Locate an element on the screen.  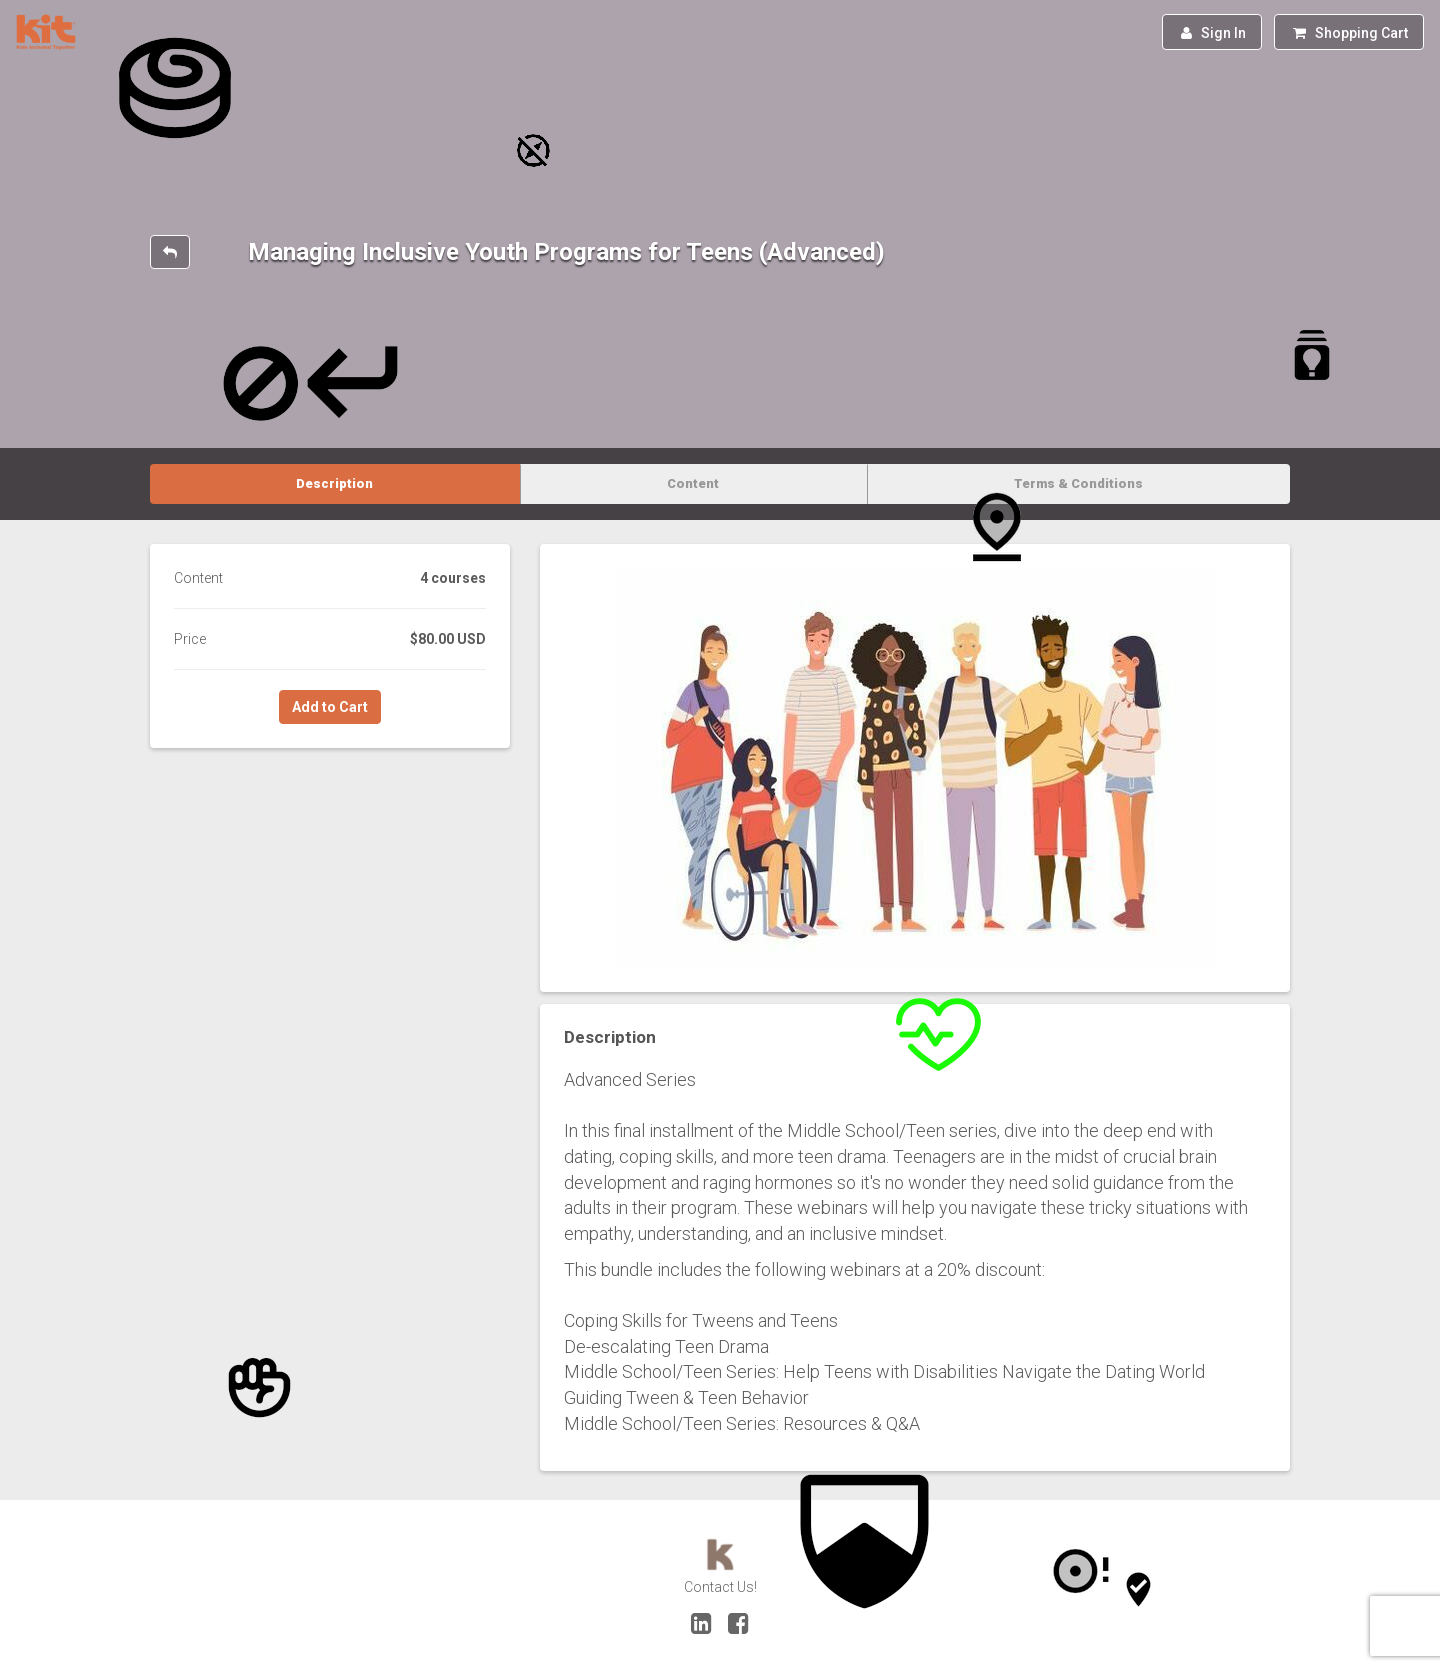
confirm or select a location is located at coordinates (1138, 1589).